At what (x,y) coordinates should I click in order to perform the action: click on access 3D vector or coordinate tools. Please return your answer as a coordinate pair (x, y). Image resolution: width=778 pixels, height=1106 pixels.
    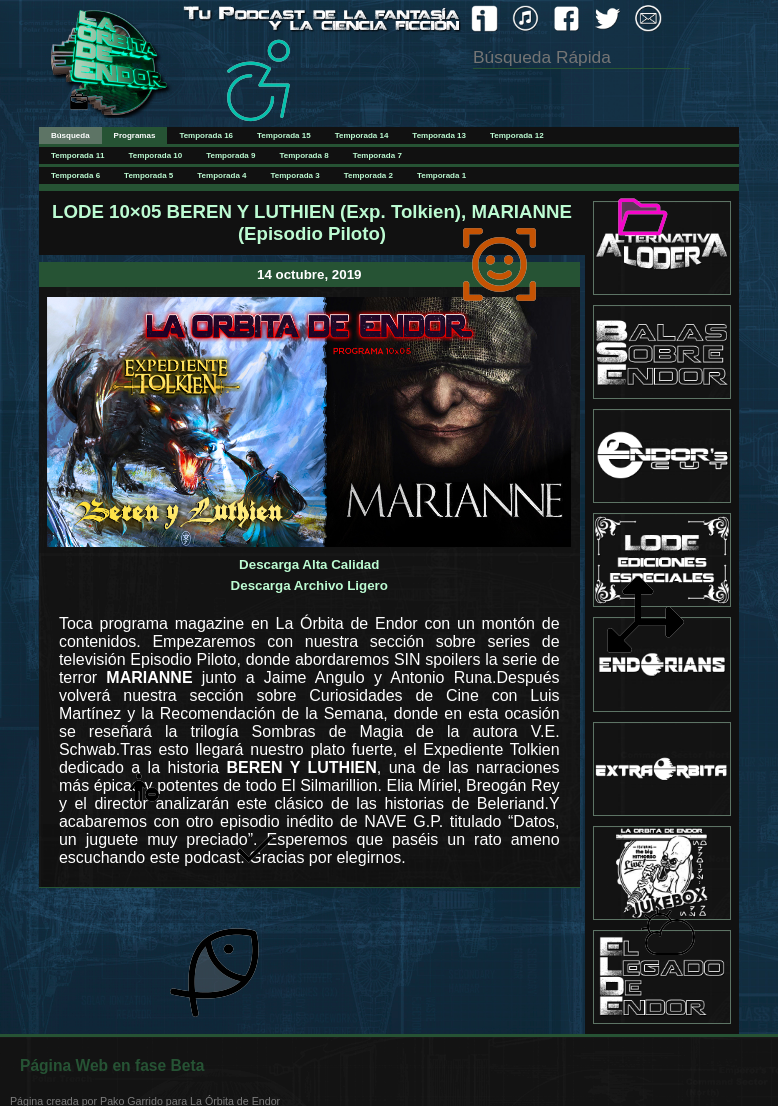
    Looking at the image, I should click on (641, 619).